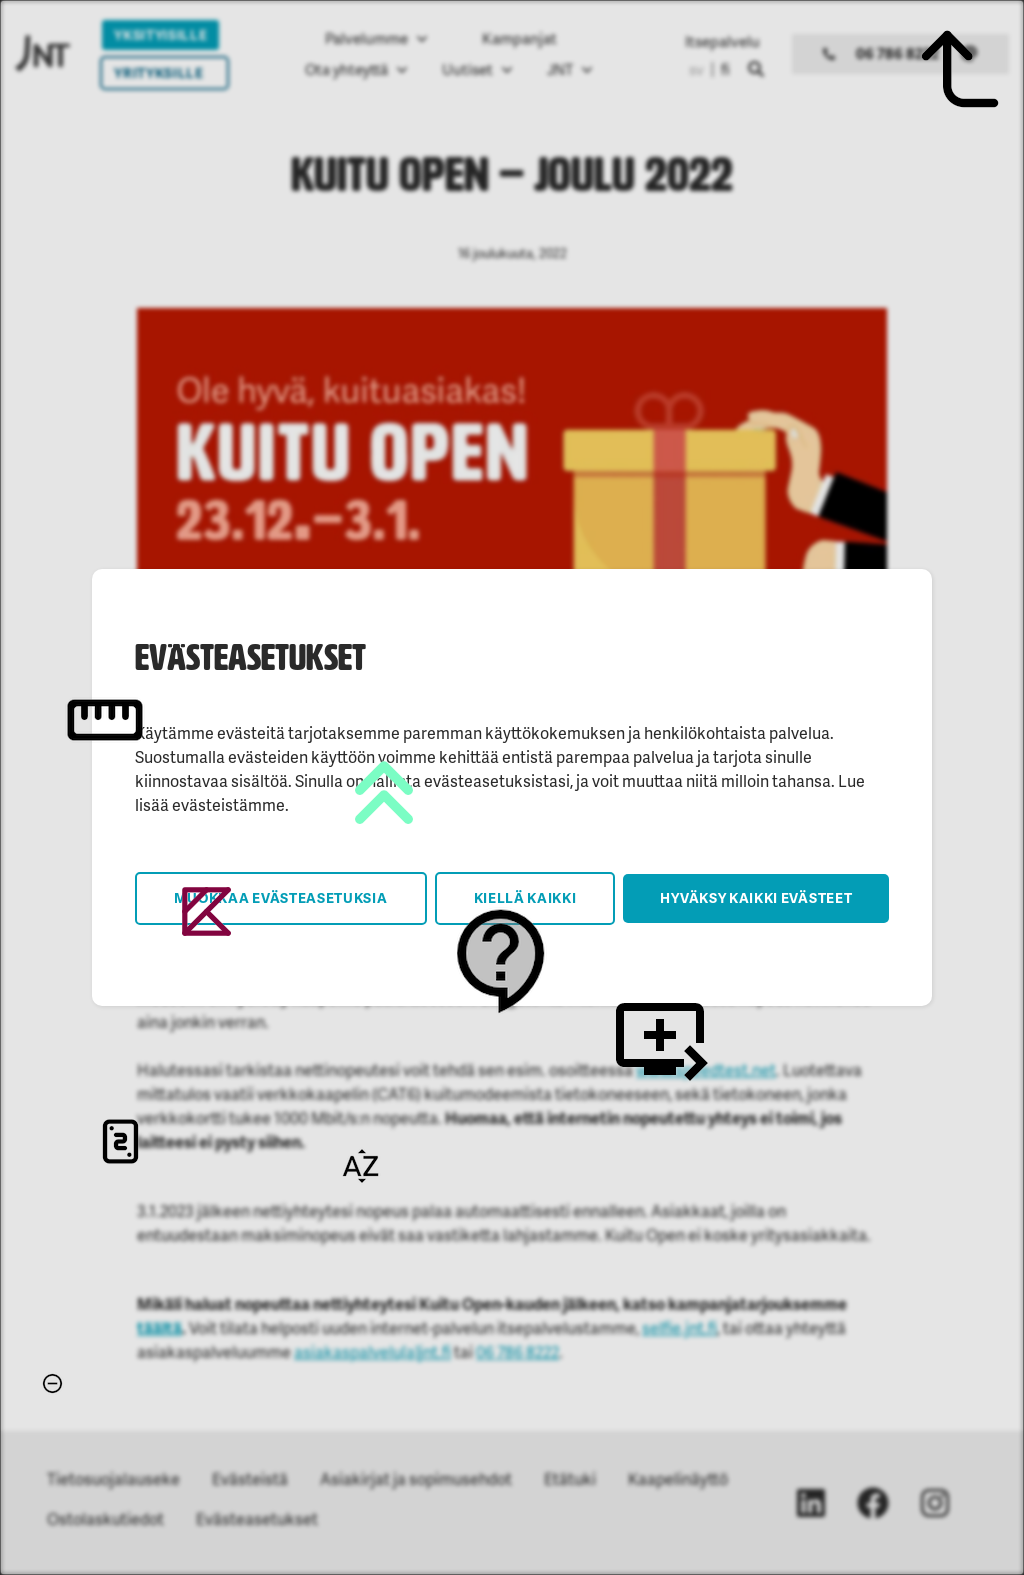 Image resolution: width=1024 pixels, height=1575 pixels. I want to click on add to play next in queue, so click(660, 1039).